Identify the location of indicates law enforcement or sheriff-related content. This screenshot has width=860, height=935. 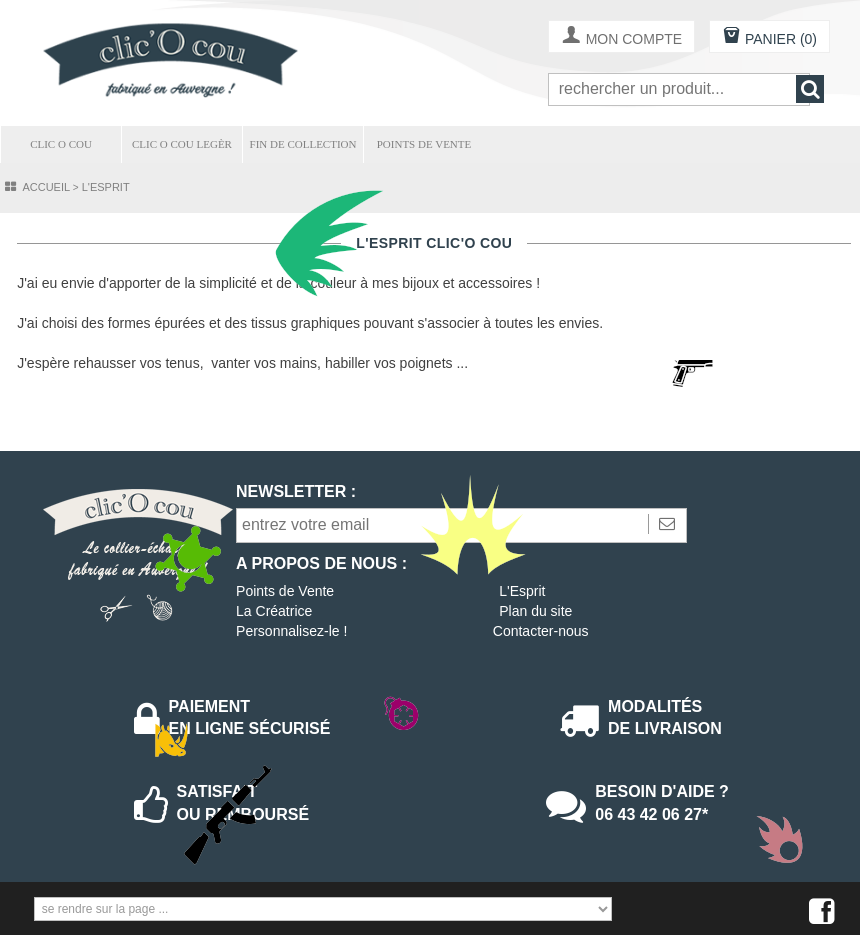
(188, 558).